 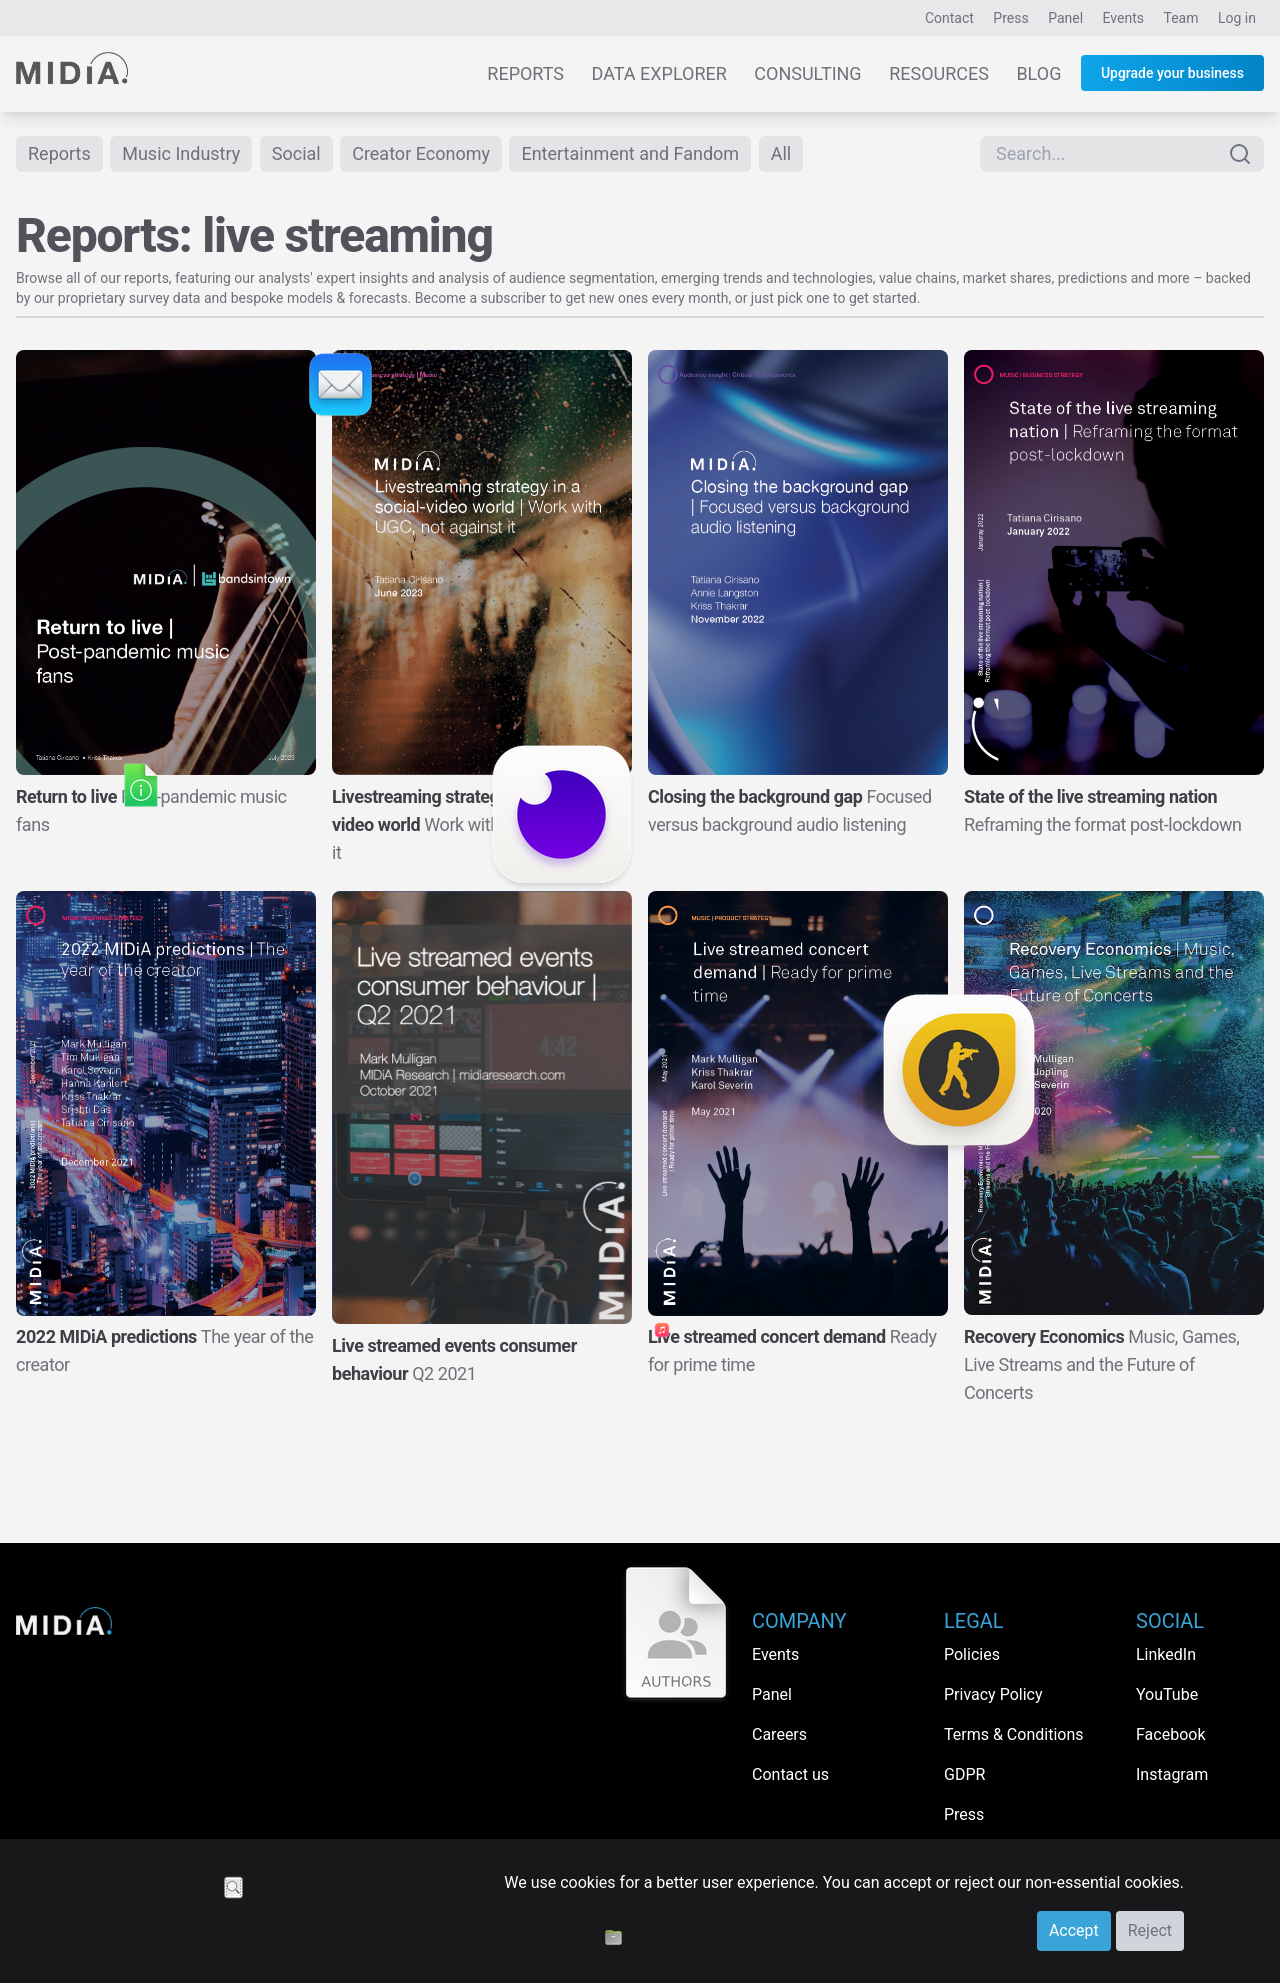 I want to click on launch counter-strike, so click(x=959, y=1070).